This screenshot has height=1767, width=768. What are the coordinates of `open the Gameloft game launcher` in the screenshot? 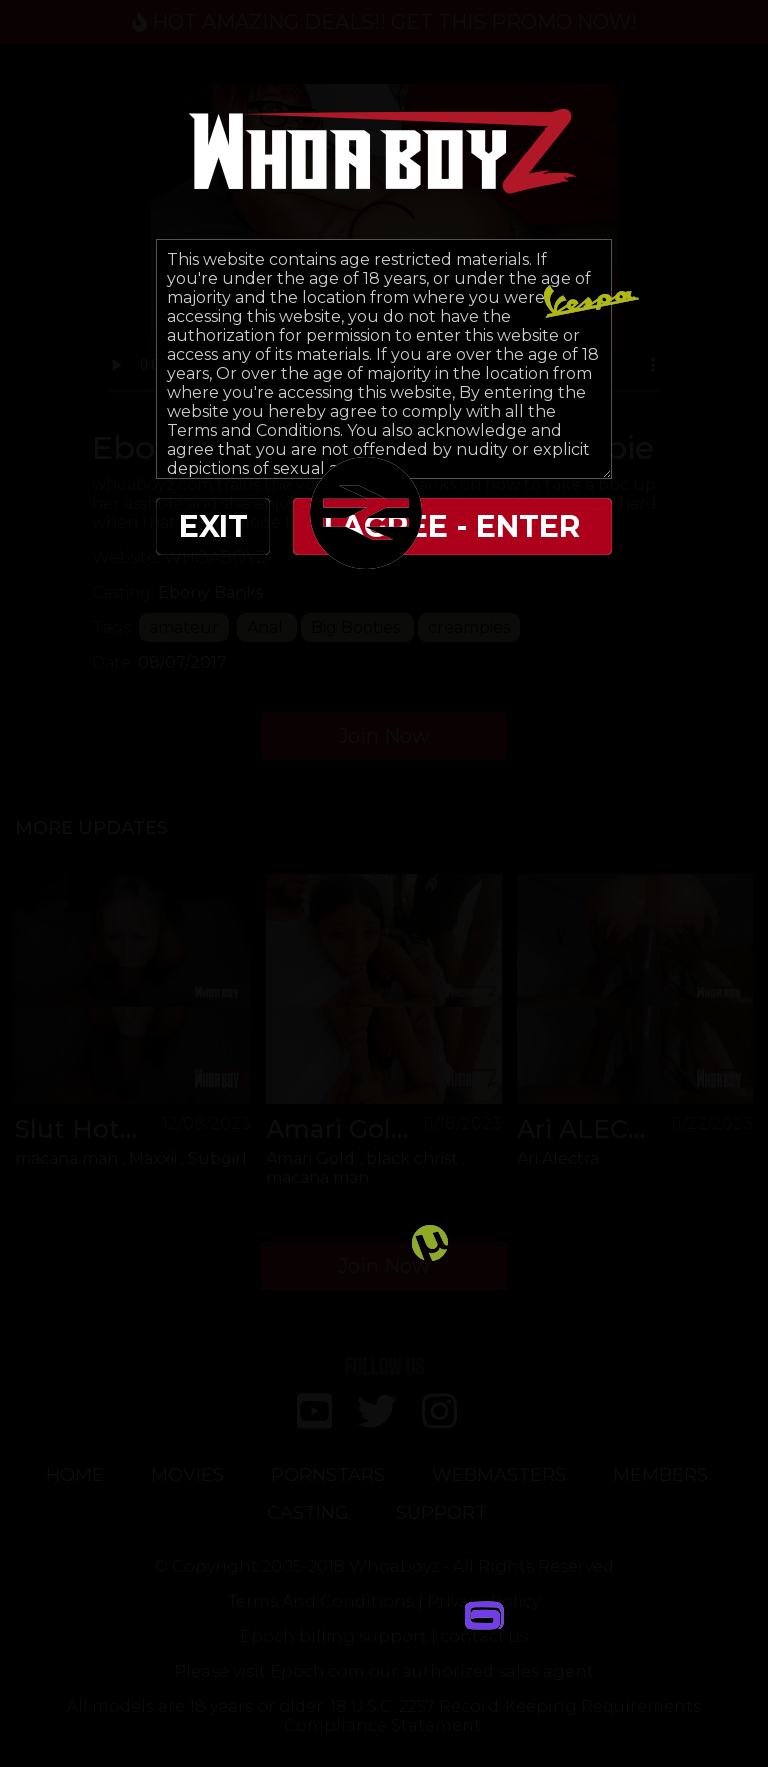 It's located at (484, 1615).